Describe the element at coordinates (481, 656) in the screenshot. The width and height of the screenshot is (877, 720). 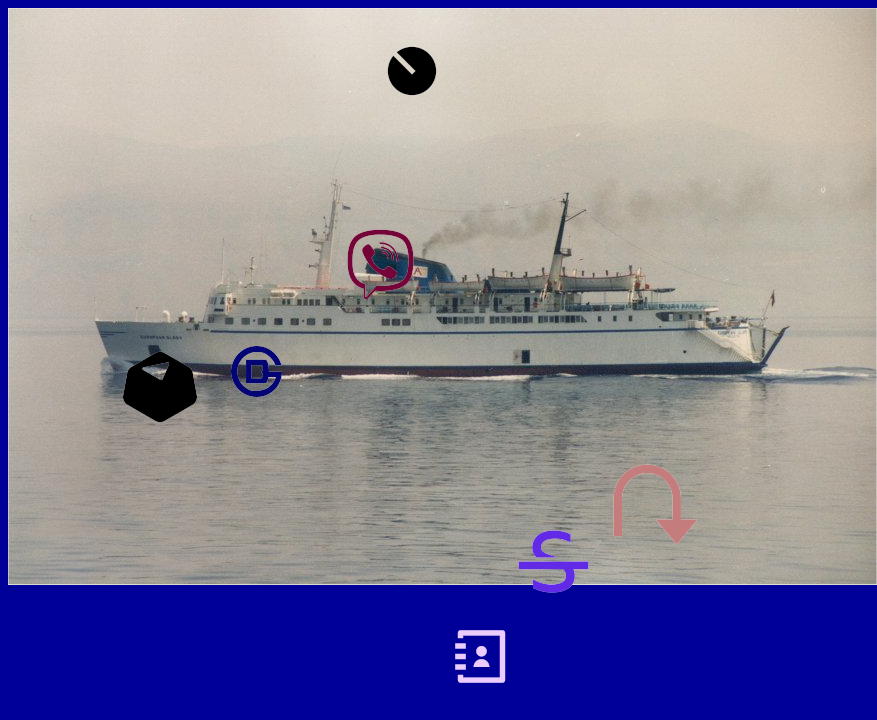
I see `open your contacts book` at that location.